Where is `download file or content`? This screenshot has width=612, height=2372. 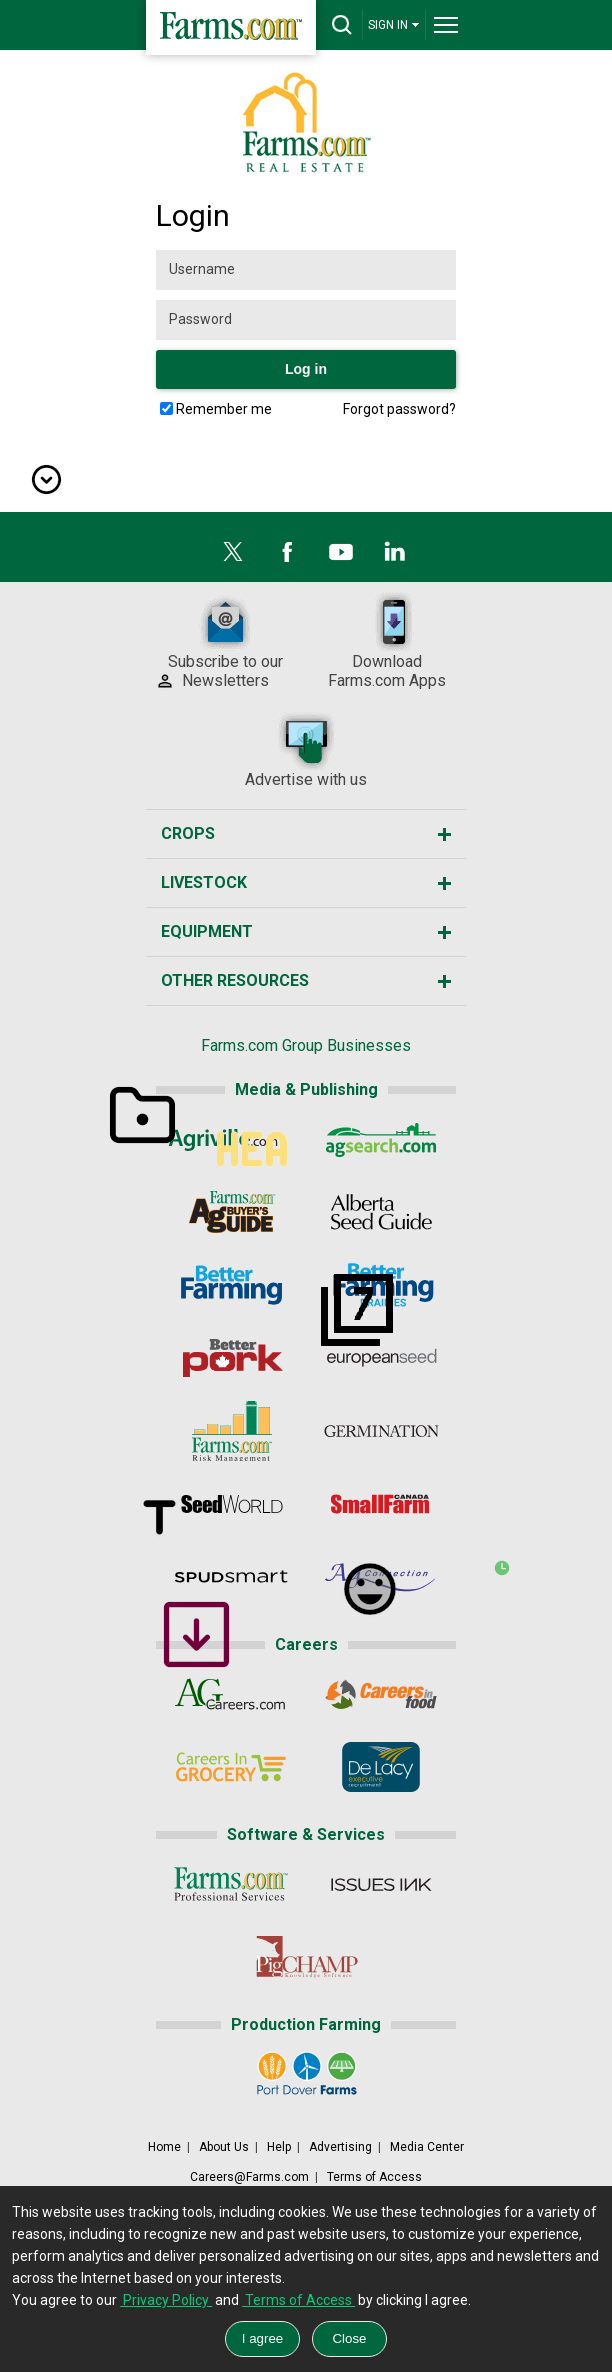 download file or content is located at coordinates (196, 1634).